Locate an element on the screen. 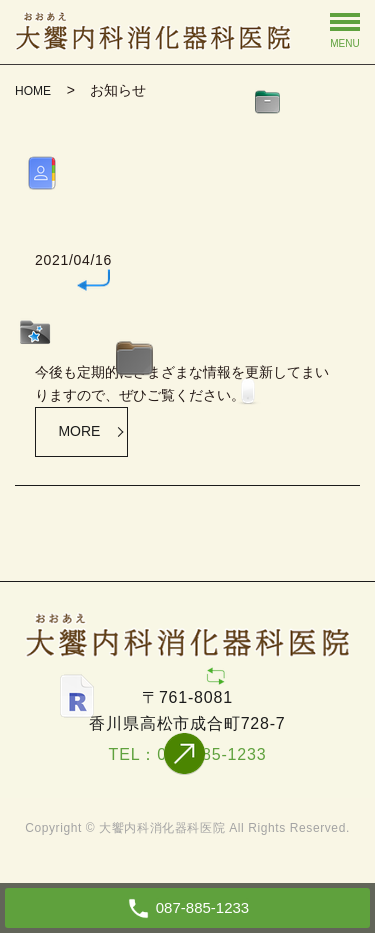 This screenshot has width=375, height=933. an R programming language source file is located at coordinates (77, 696).